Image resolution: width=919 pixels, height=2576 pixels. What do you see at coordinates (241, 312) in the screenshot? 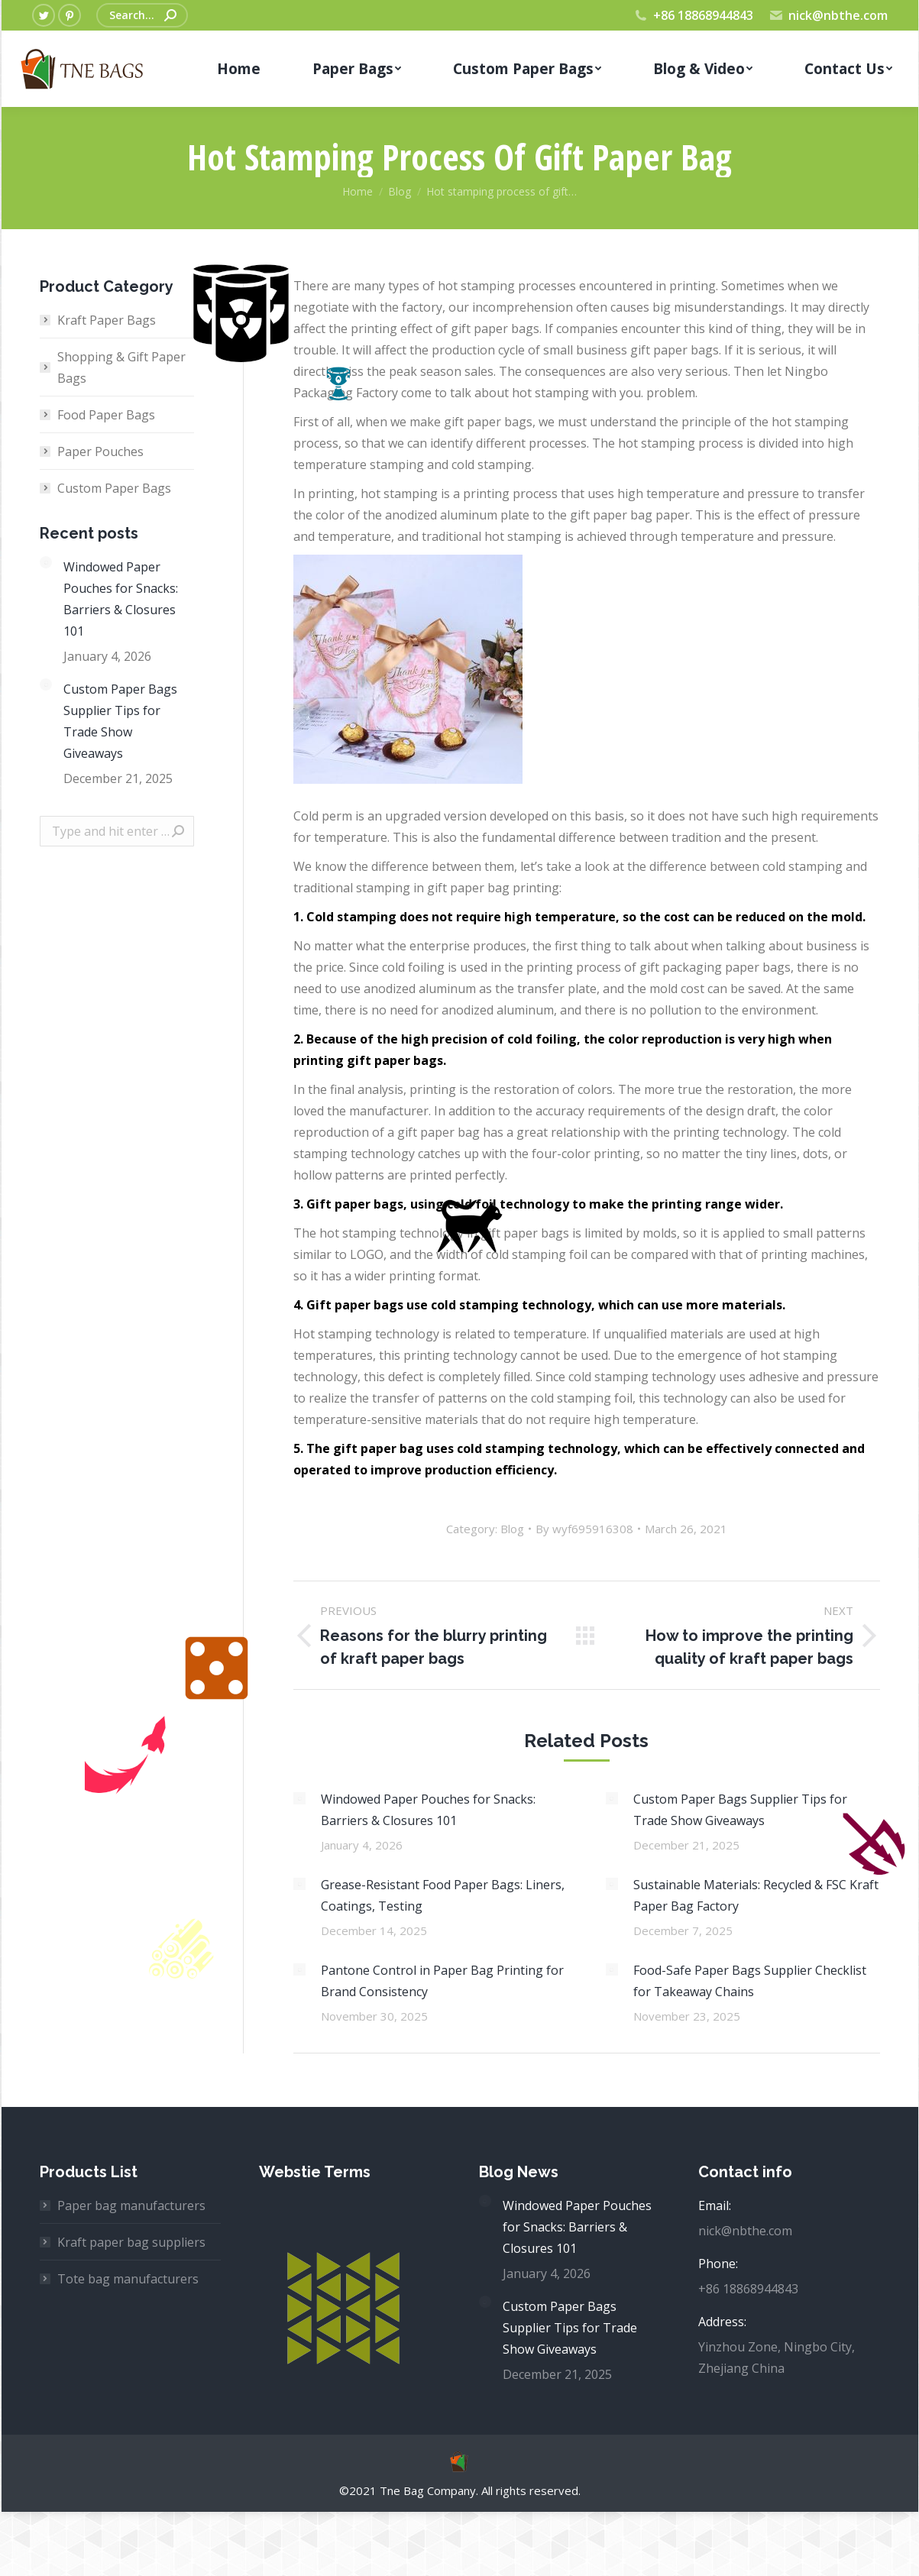
I see `indicates hazardous or radioactive materials in a game context` at bounding box center [241, 312].